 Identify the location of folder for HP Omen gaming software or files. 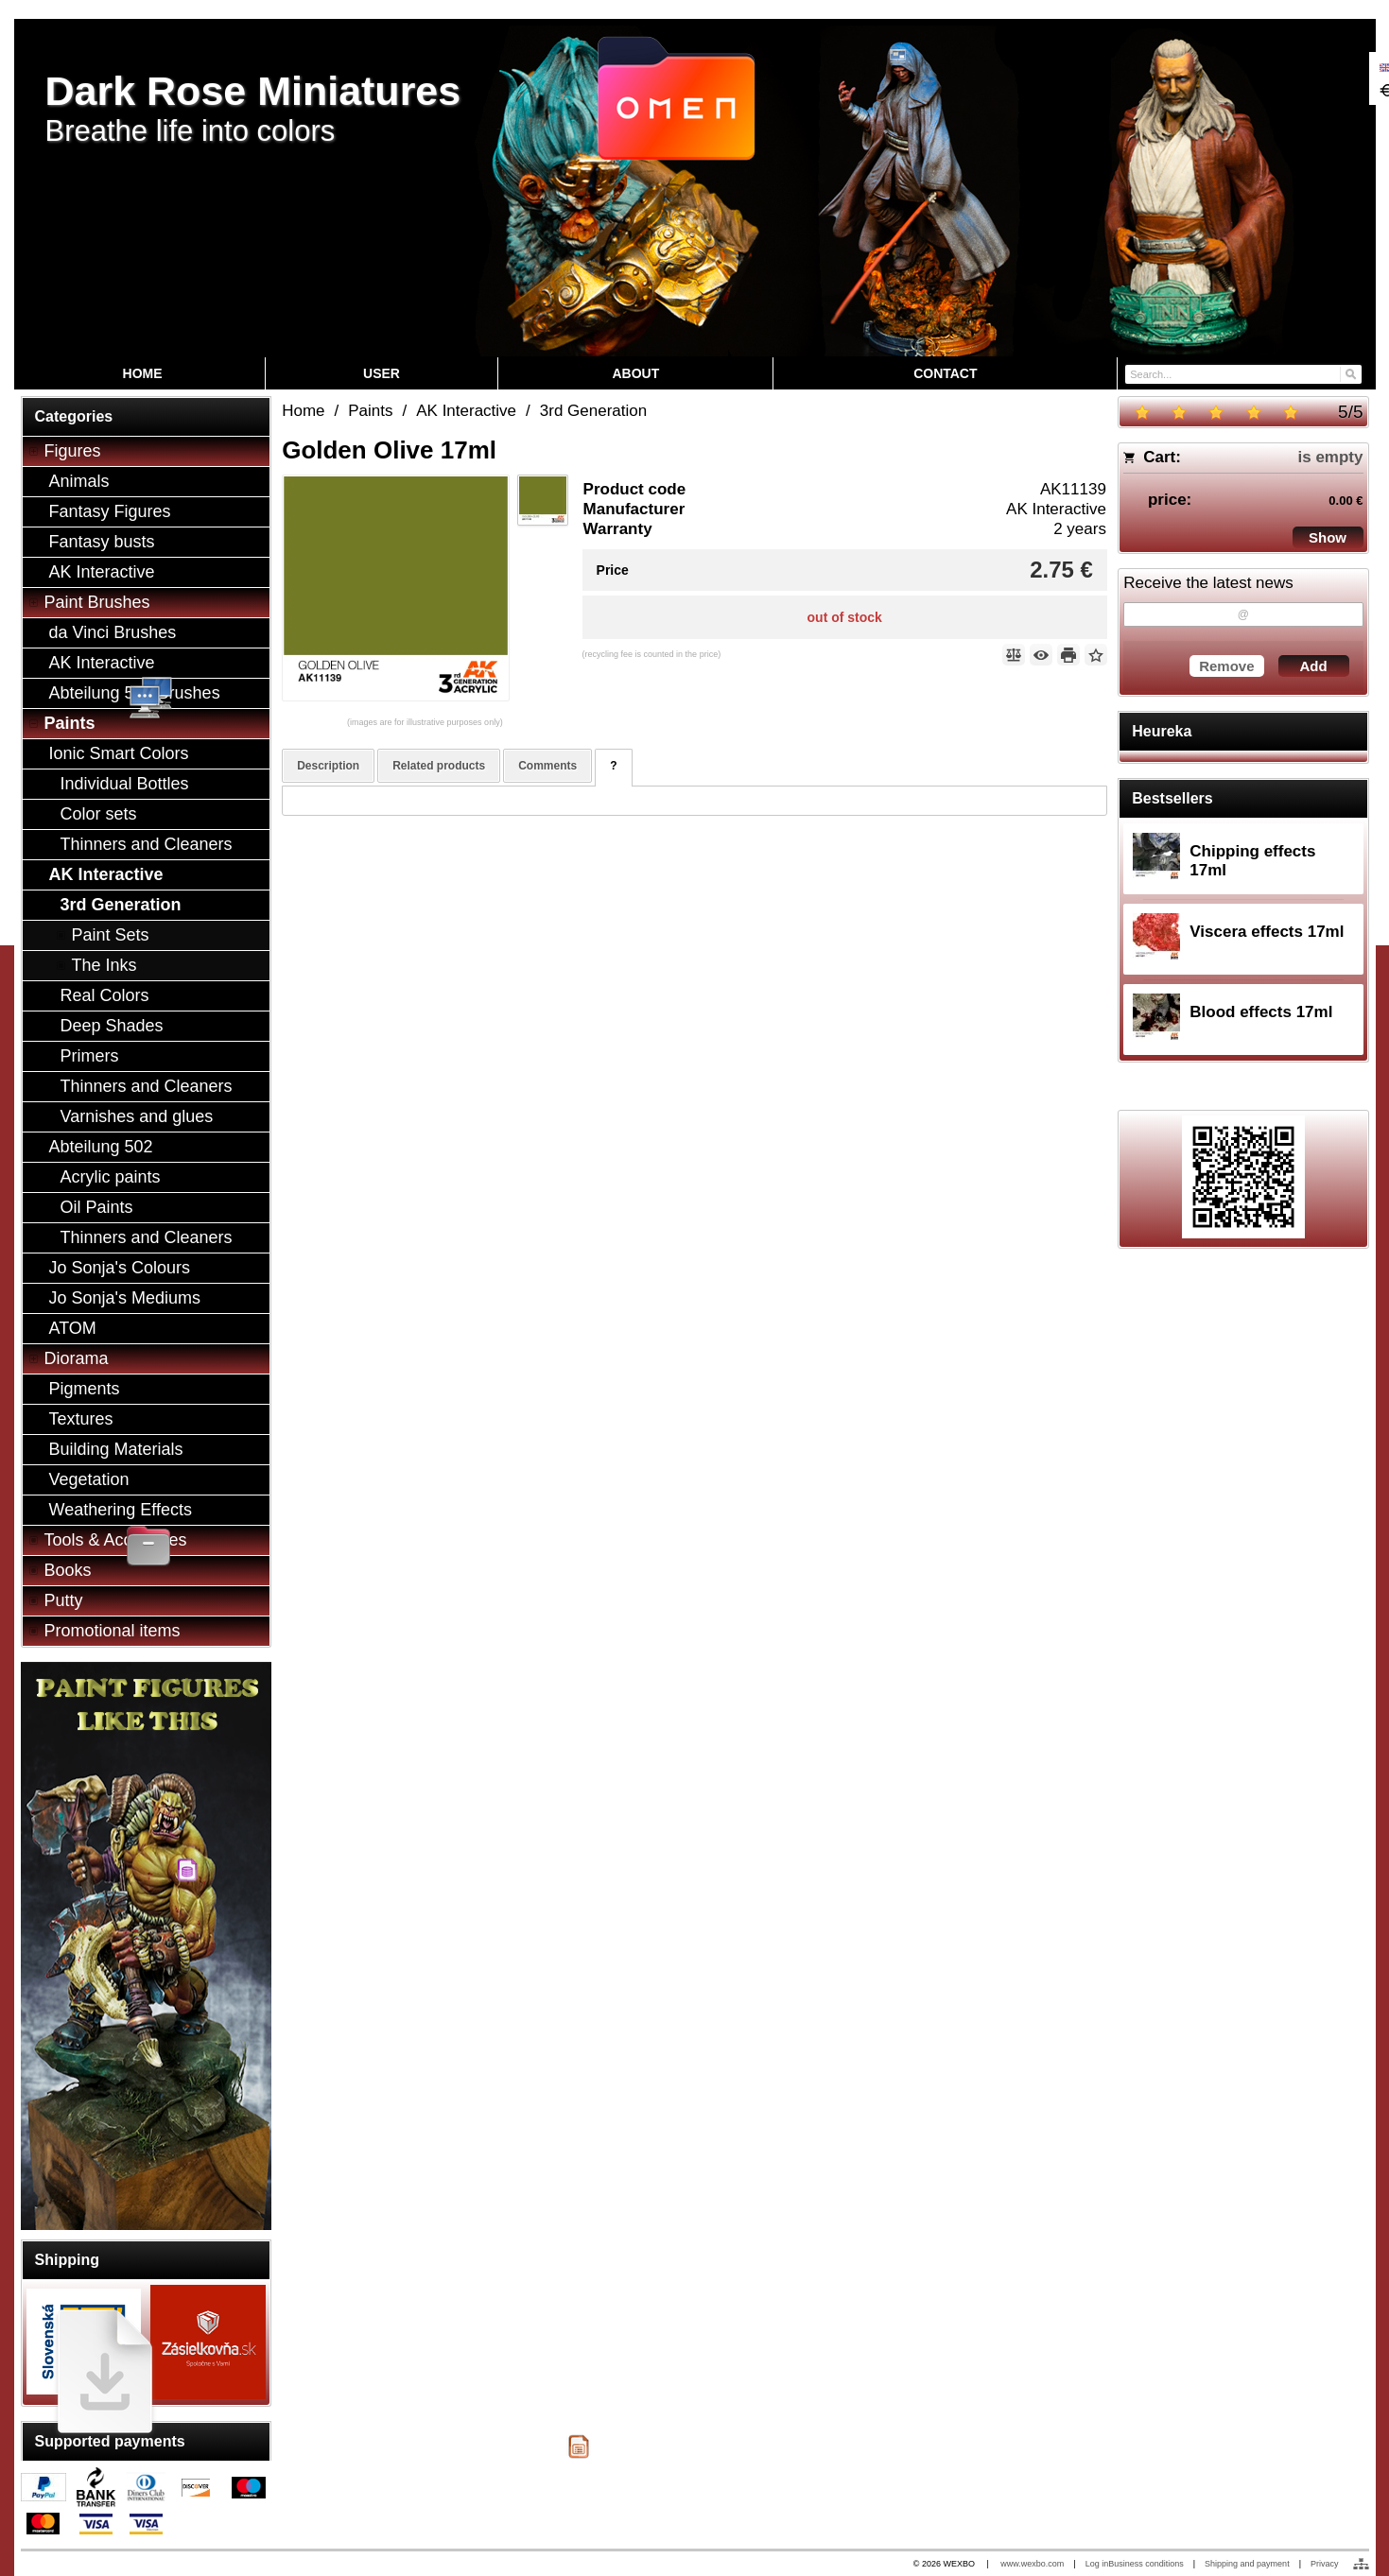
(675, 102).